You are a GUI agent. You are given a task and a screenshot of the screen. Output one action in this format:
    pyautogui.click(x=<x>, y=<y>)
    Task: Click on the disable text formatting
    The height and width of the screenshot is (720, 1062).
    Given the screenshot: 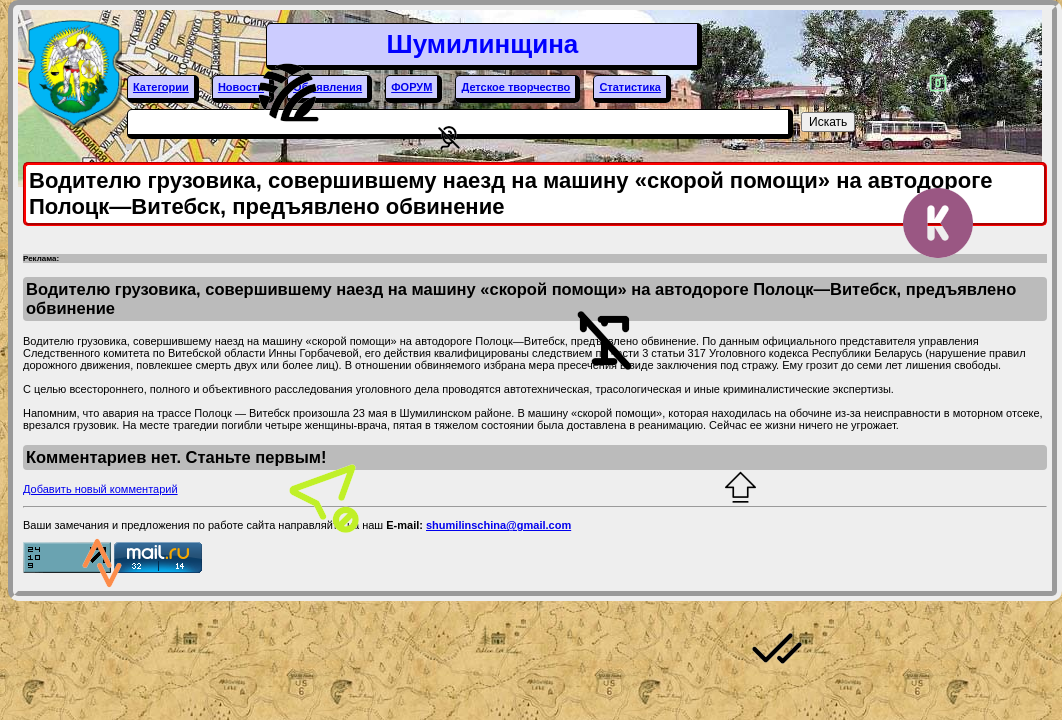 What is the action you would take?
    pyautogui.click(x=604, y=340)
    